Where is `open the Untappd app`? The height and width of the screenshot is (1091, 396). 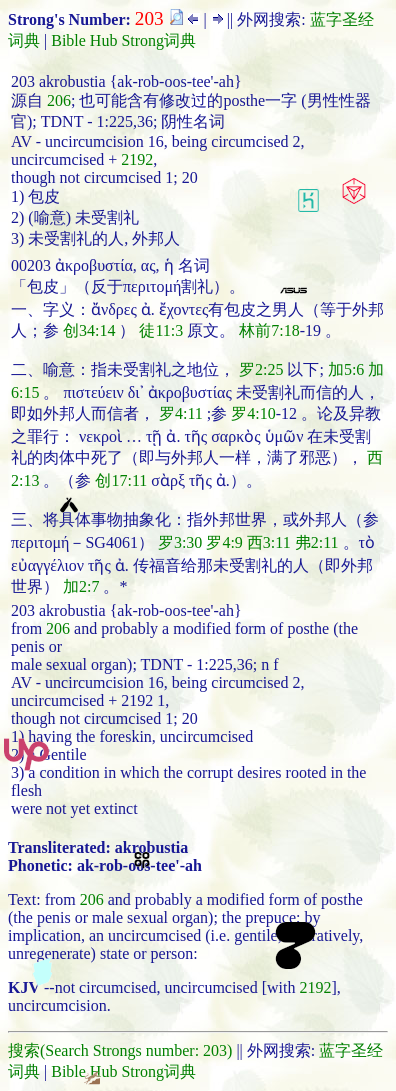 open the Untappd app is located at coordinates (69, 505).